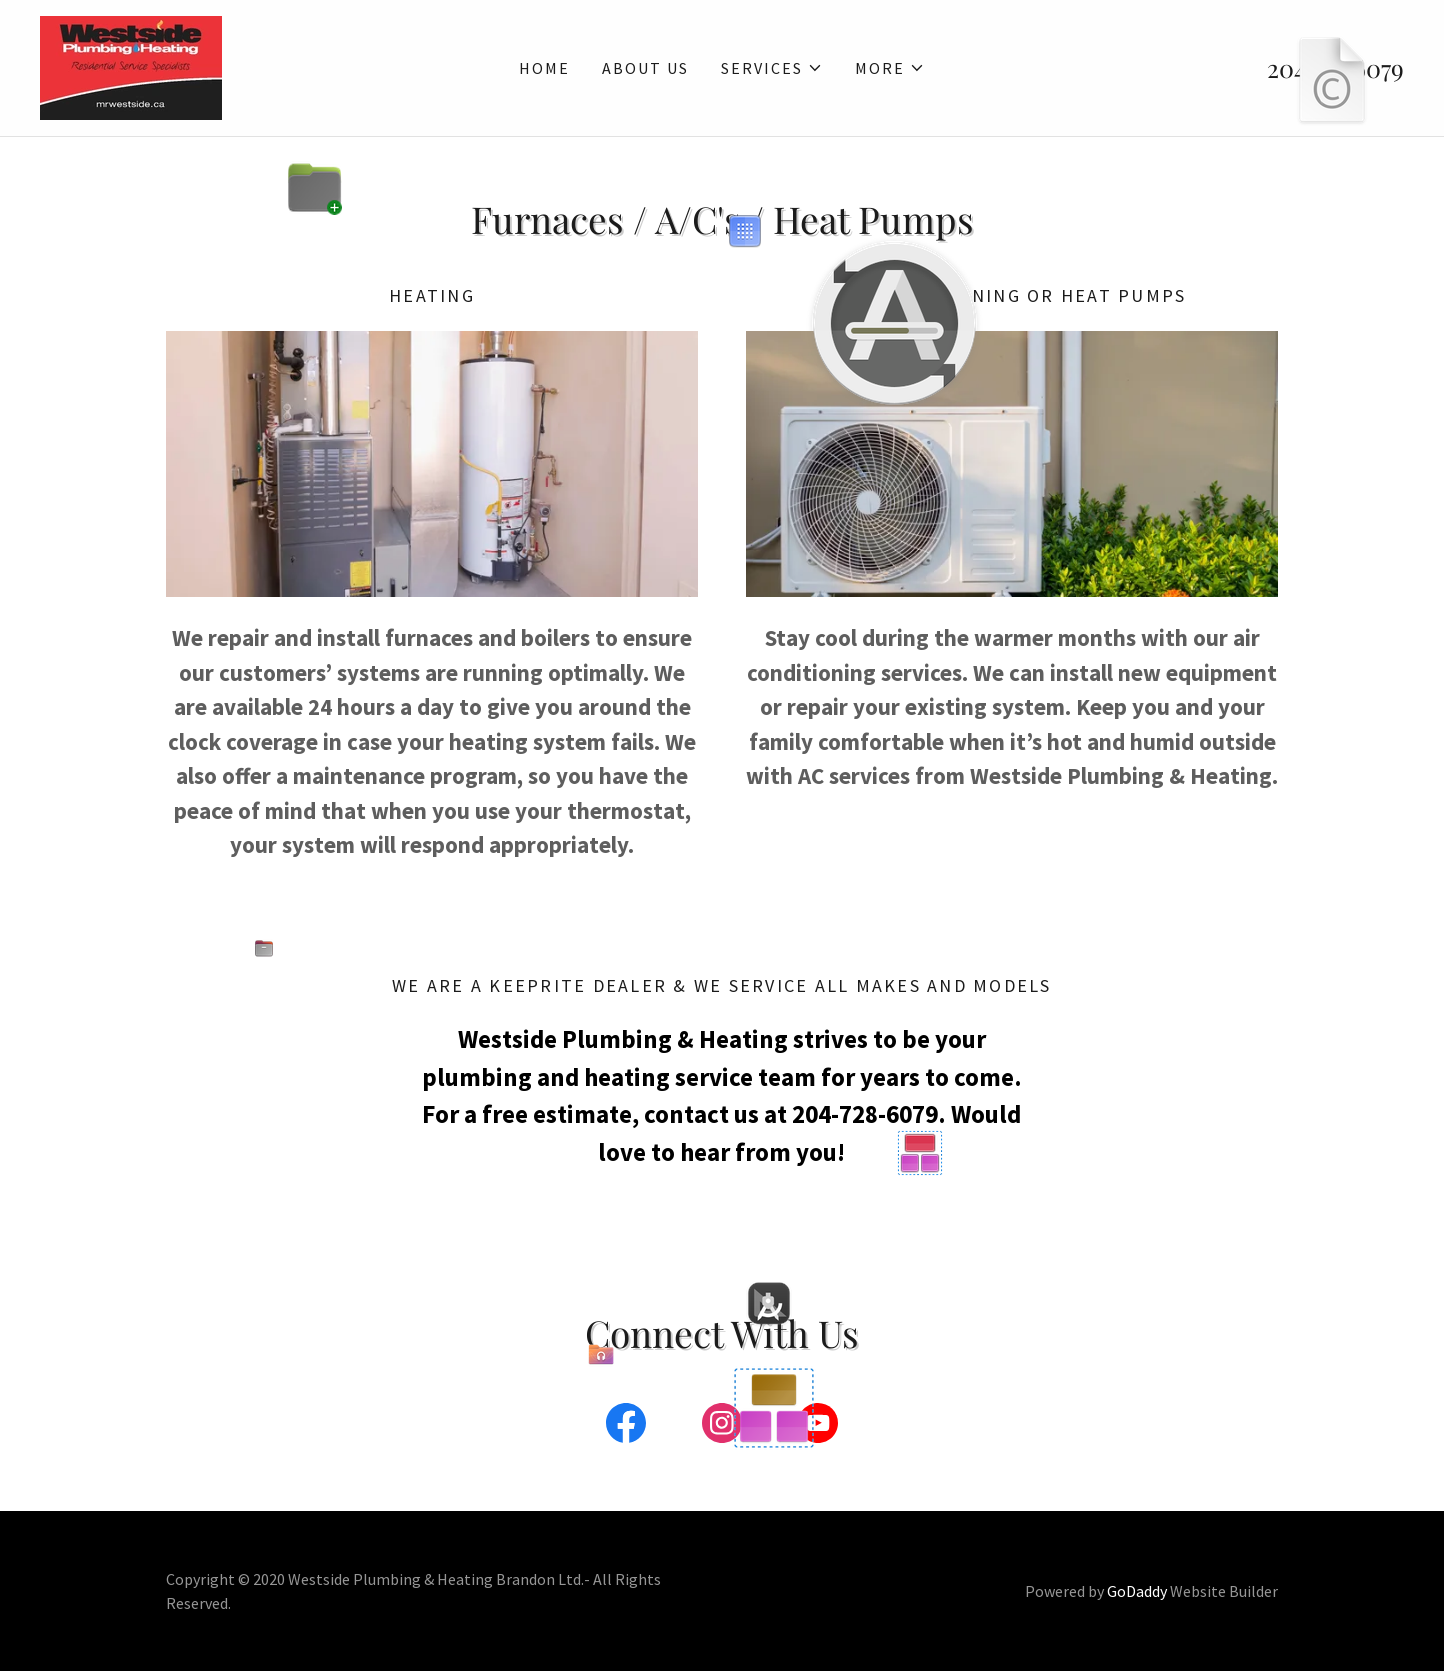 This screenshot has height=1671, width=1444. What do you see at coordinates (601, 1355) in the screenshot?
I see `open audacity project files folder` at bounding box center [601, 1355].